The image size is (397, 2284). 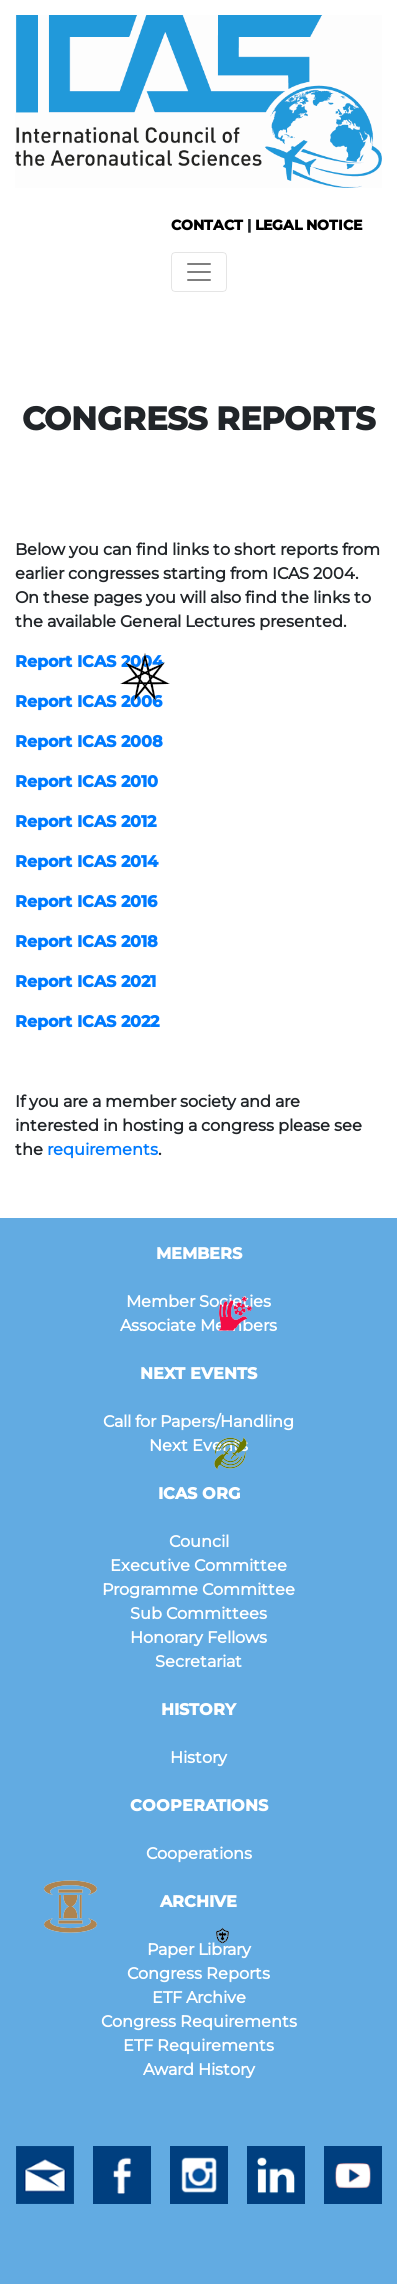 What do you see at coordinates (70, 1906) in the screenshot?
I see `activate a time-based trap or ability` at bounding box center [70, 1906].